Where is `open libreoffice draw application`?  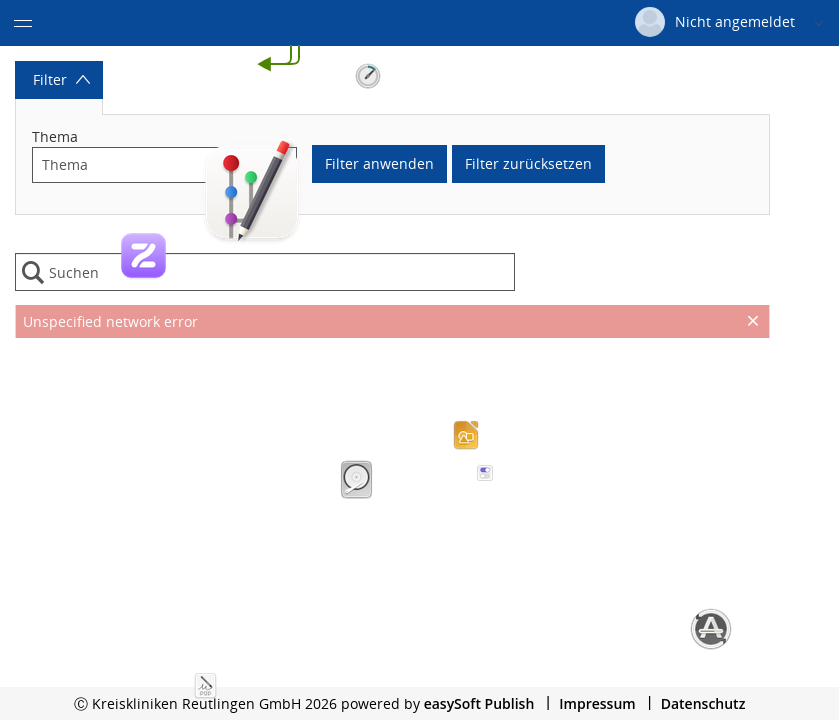 open libreoffice draw application is located at coordinates (466, 435).